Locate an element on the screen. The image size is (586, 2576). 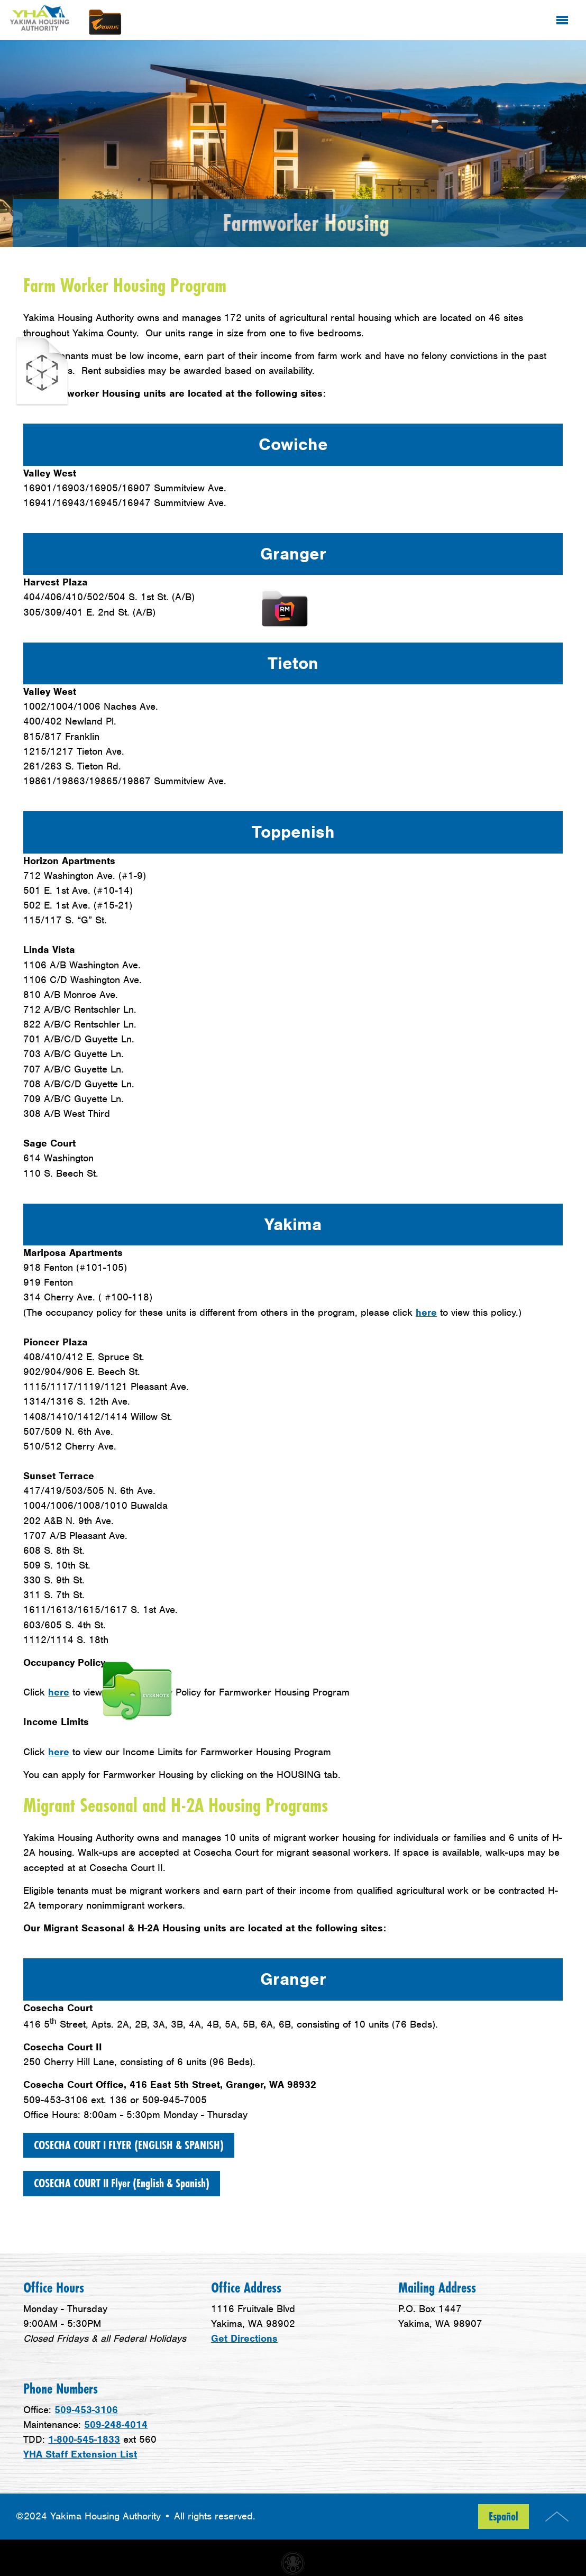
open evernote folder is located at coordinates (137, 1691).